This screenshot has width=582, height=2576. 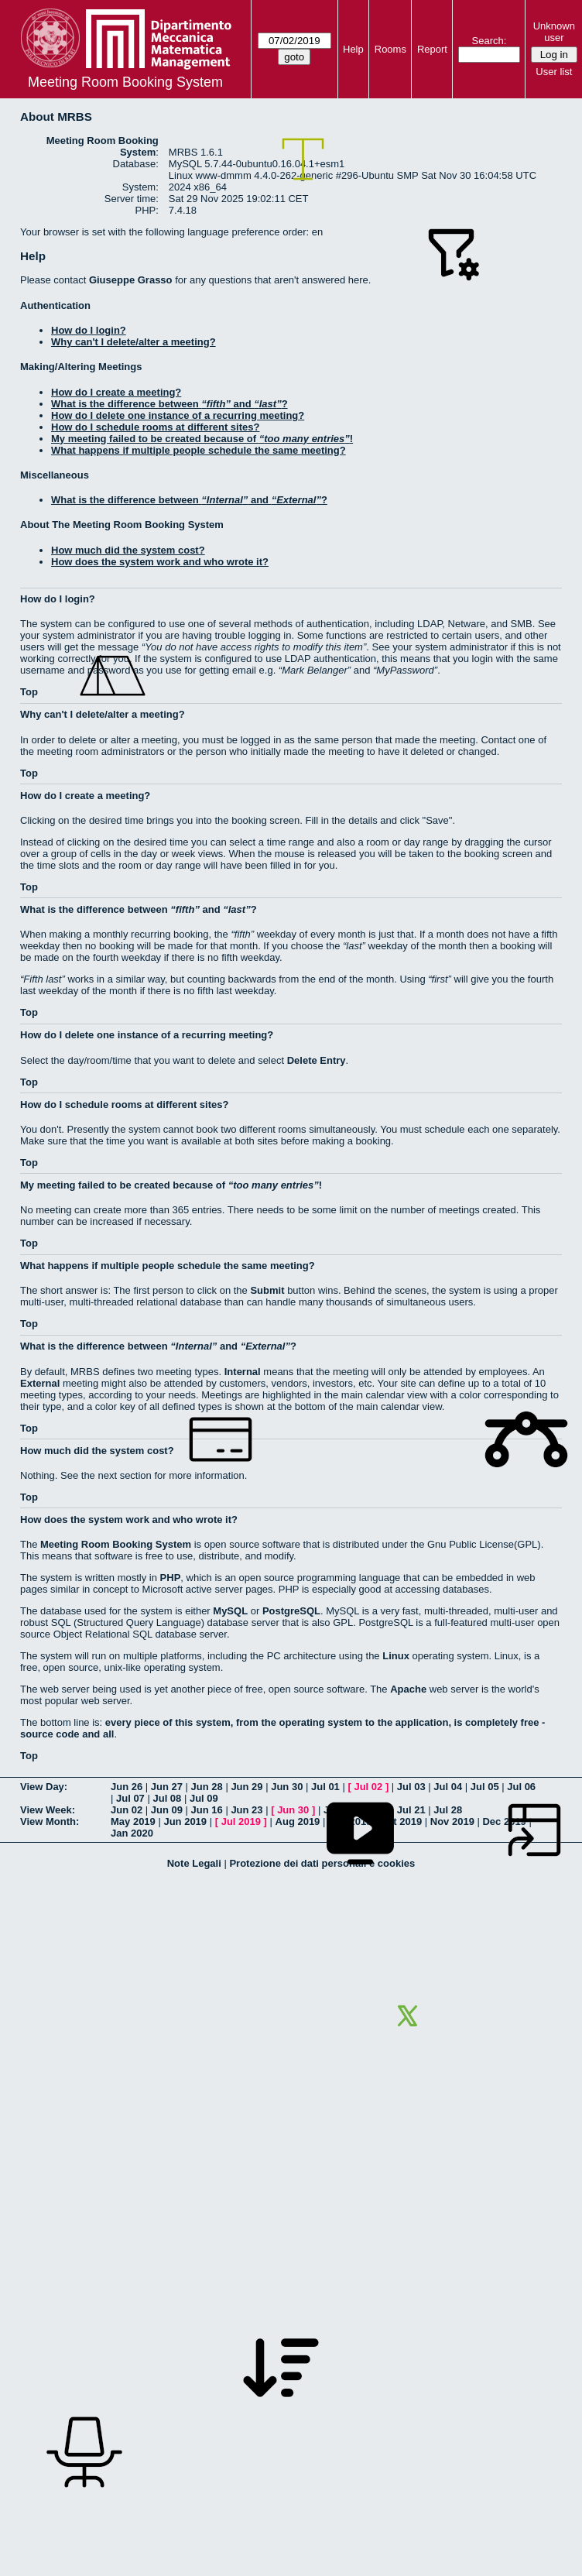 What do you see at coordinates (526, 1439) in the screenshot?
I see `edit vector path or bezier curve` at bounding box center [526, 1439].